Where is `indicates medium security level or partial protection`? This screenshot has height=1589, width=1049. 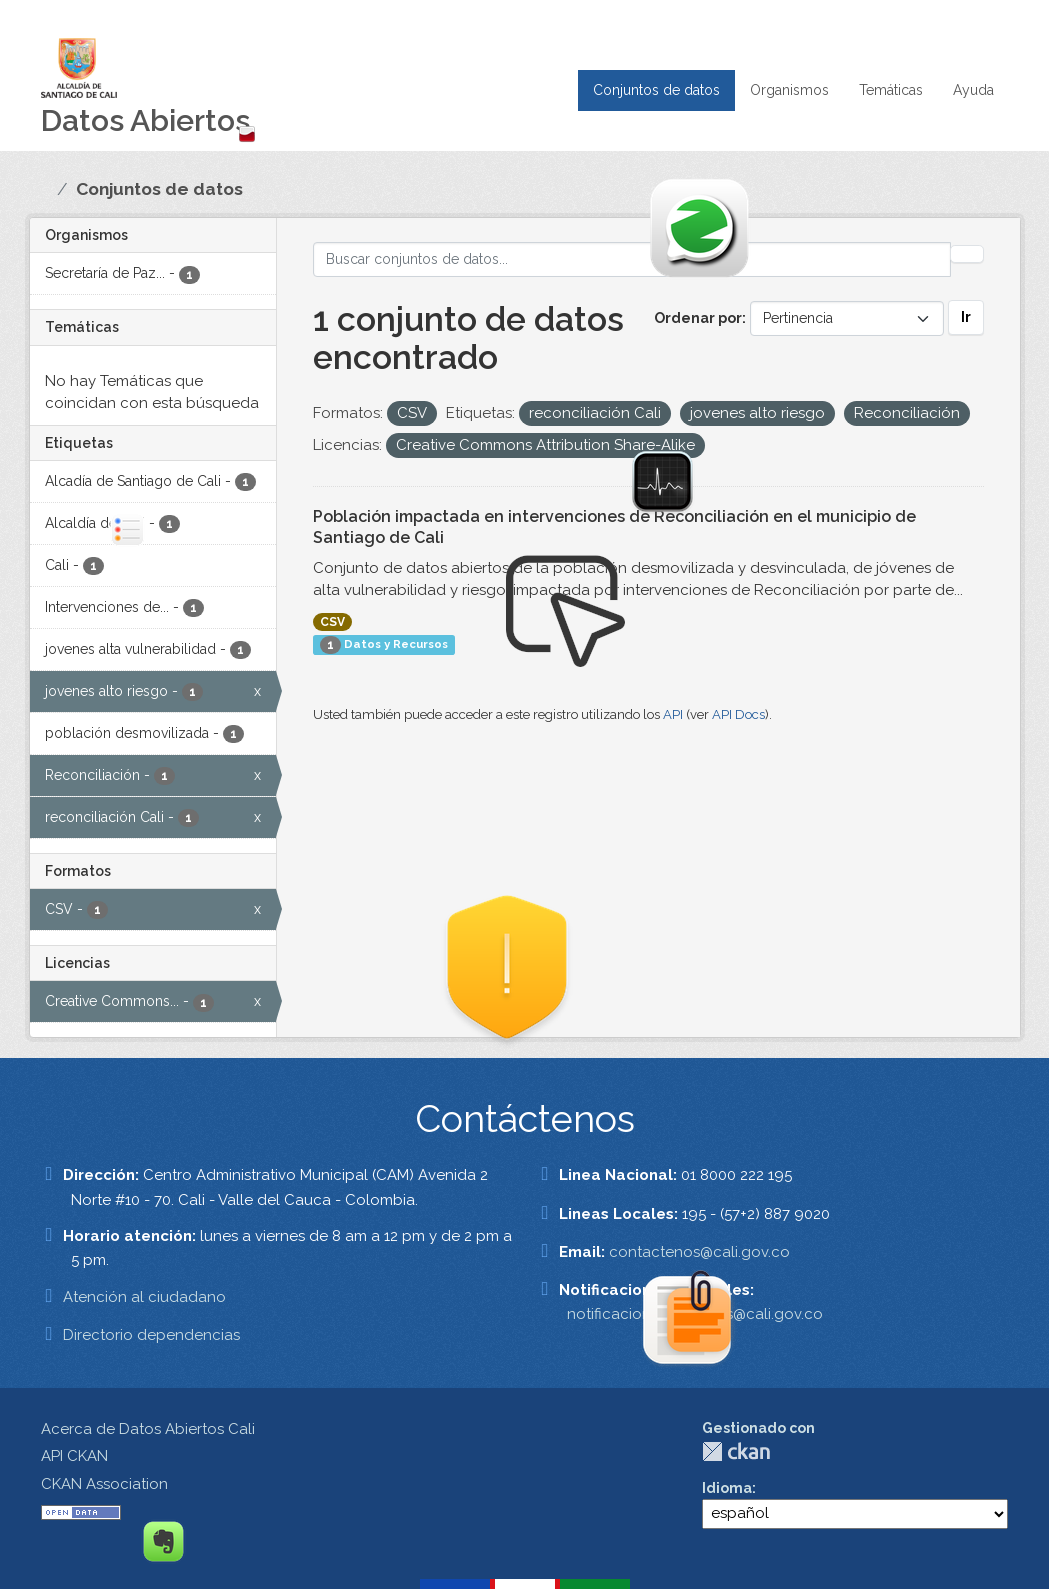
indicates medium security level or partial protection is located at coordinates (507, 972).